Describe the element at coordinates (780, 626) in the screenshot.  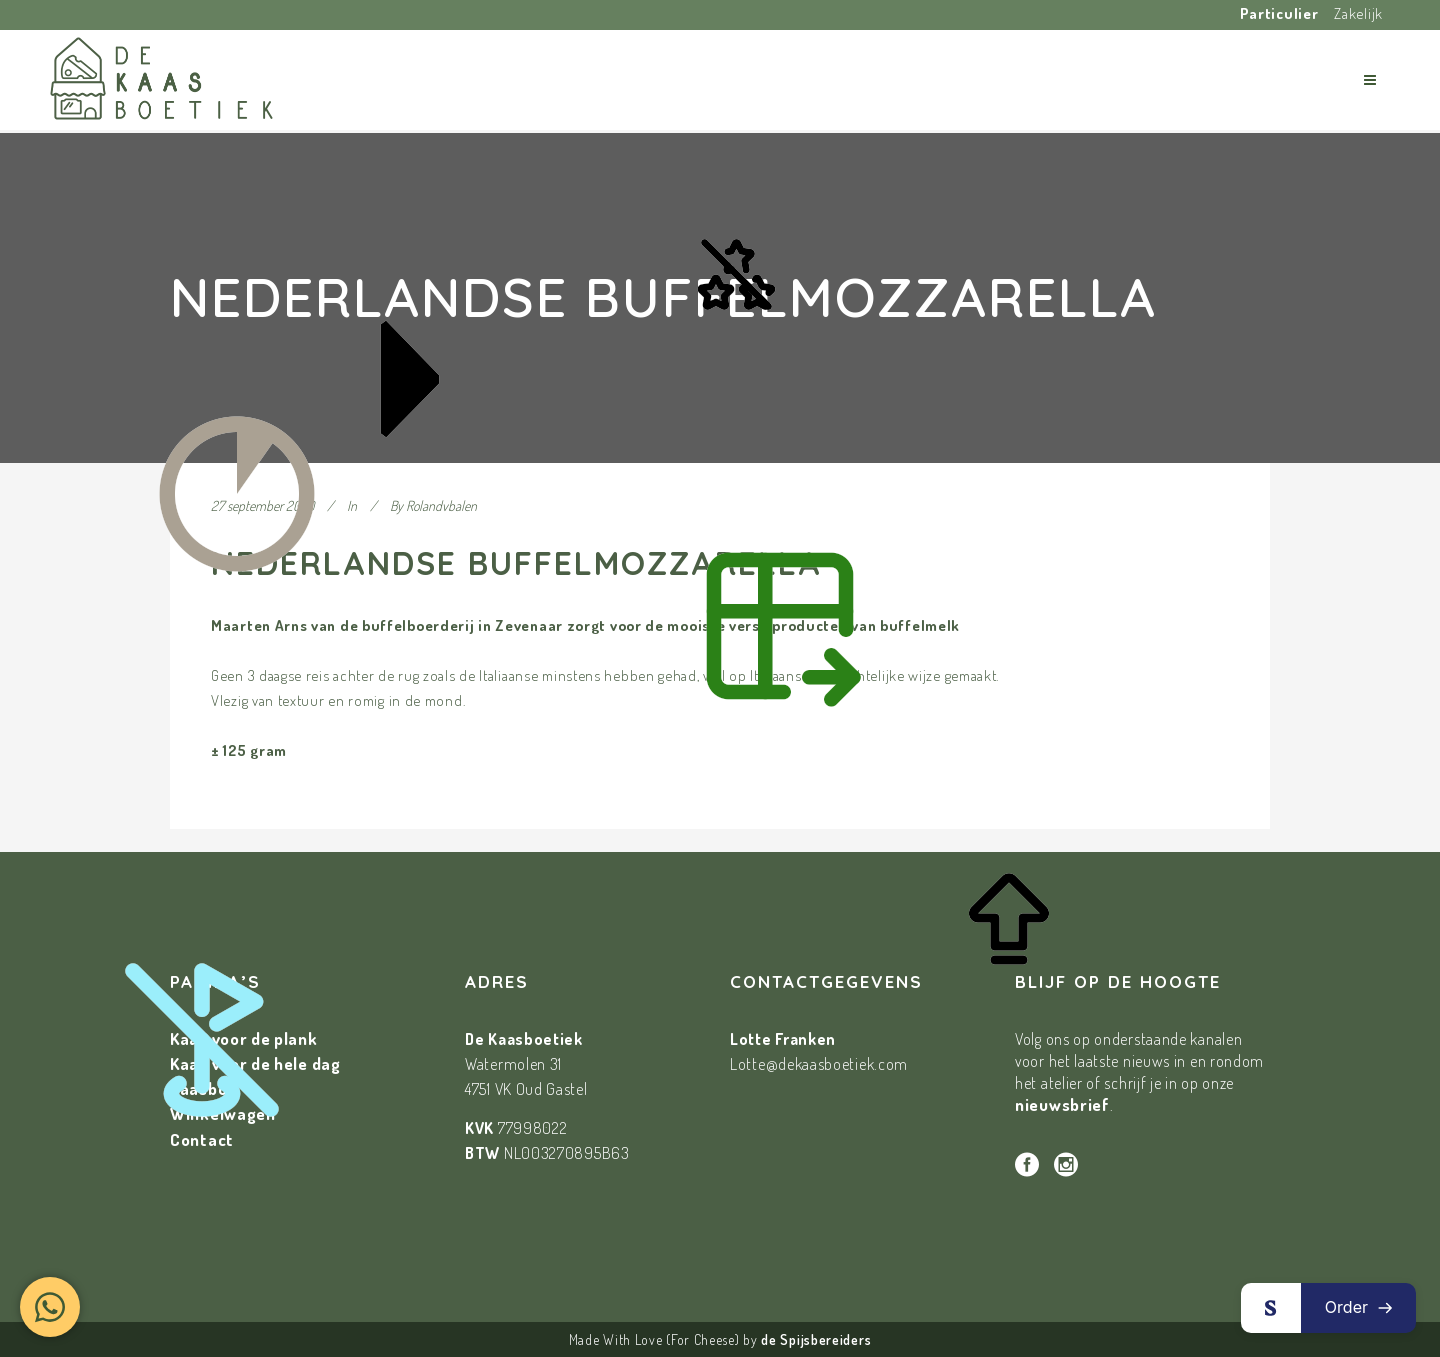
I see `export table data to external file` at that location.